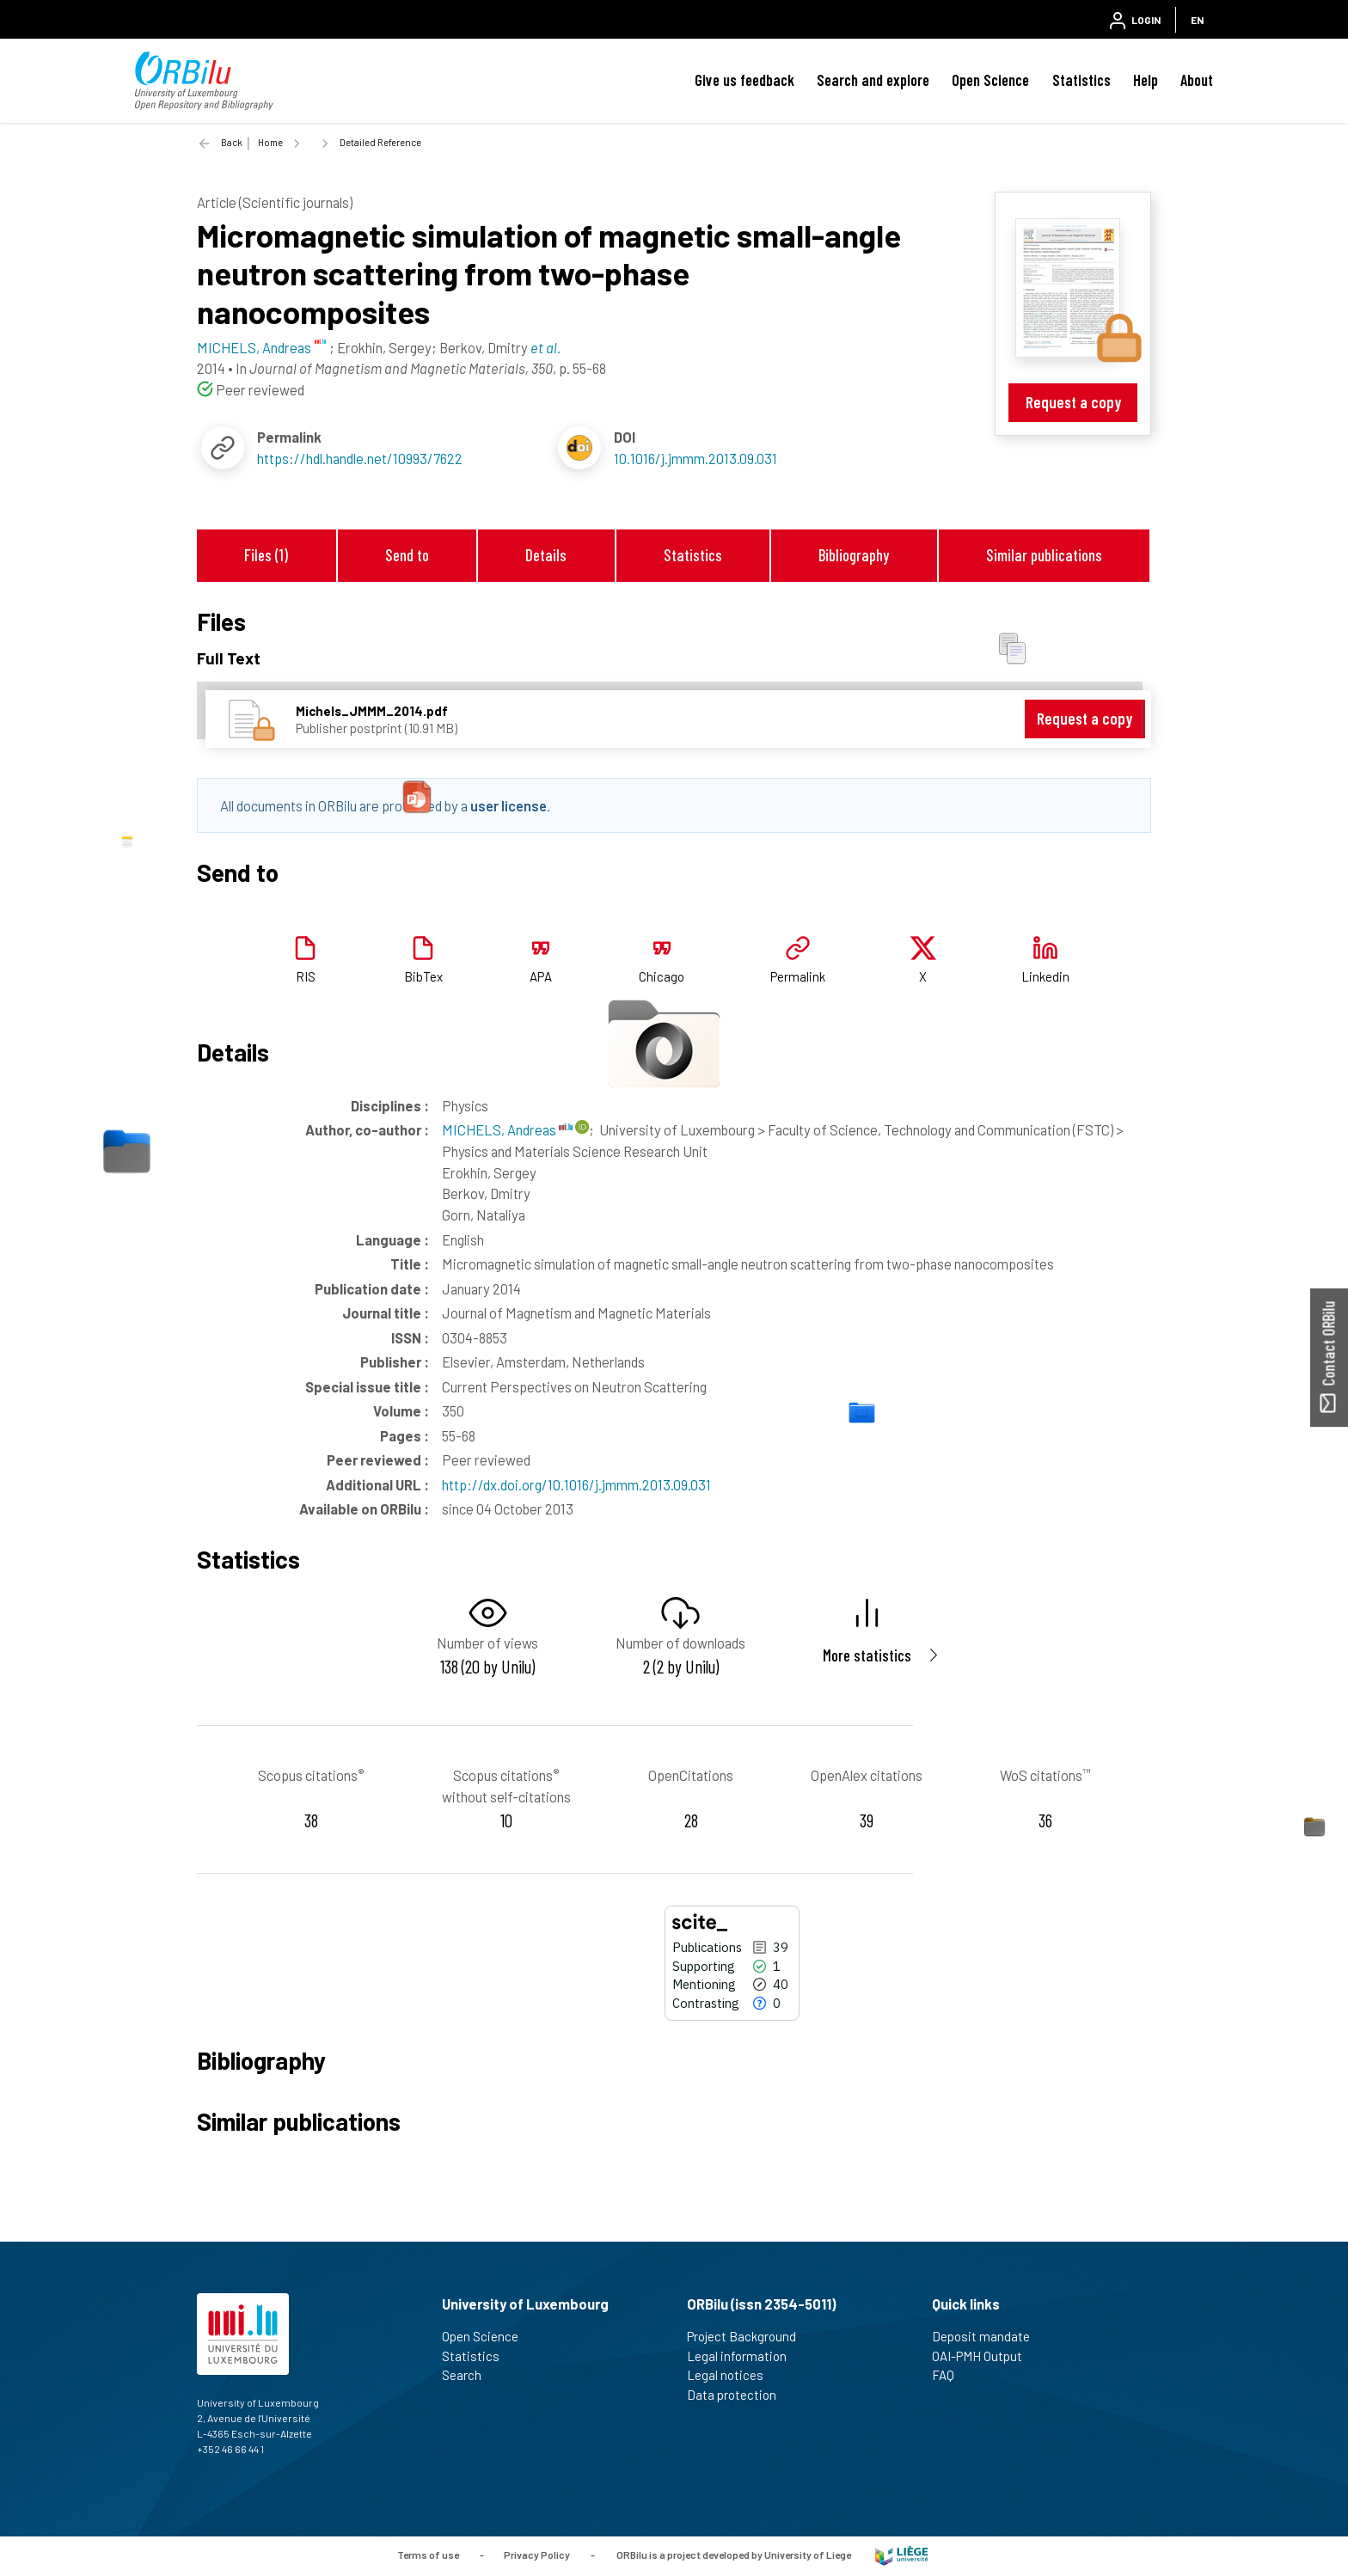 The image size is (1348, 2576). What do you see at coordinates (1012, 648) in the screenshot?
I see `copy selected content to clipboard` at bounding box center [1012, 648].